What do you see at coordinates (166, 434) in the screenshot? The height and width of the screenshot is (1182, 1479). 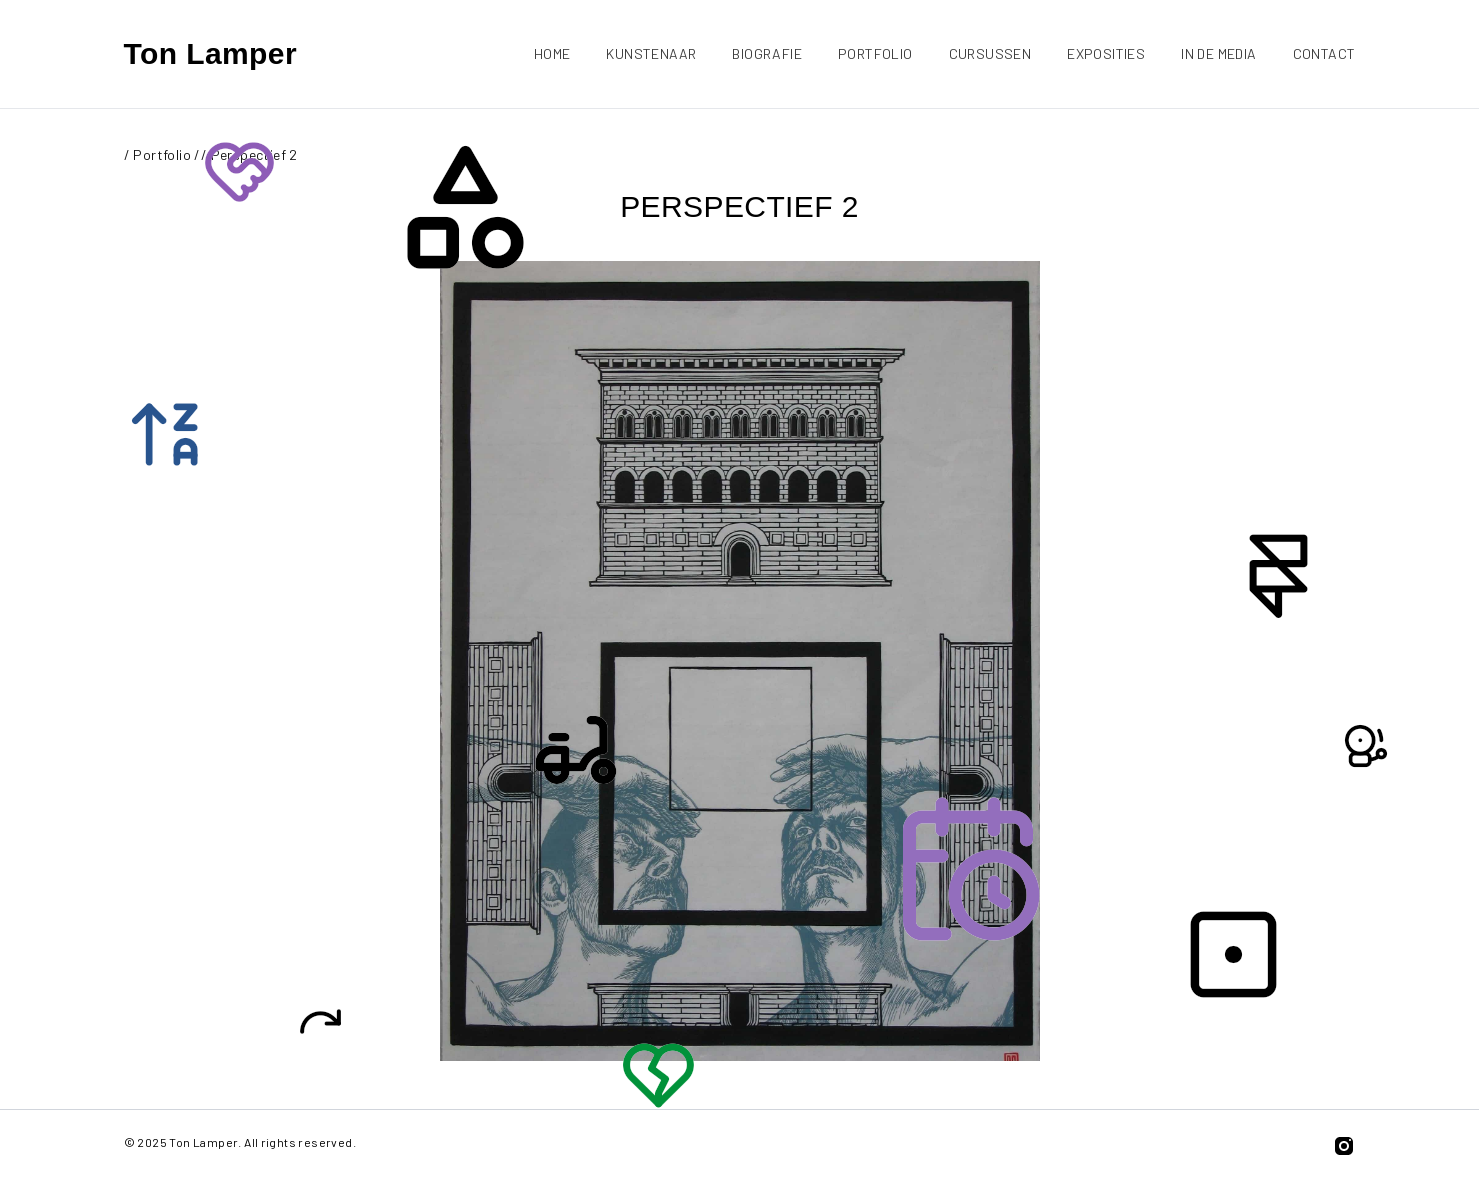 I see `sort items in reverse alphabetical order (Z to A)` at bounding box center [166, 434].